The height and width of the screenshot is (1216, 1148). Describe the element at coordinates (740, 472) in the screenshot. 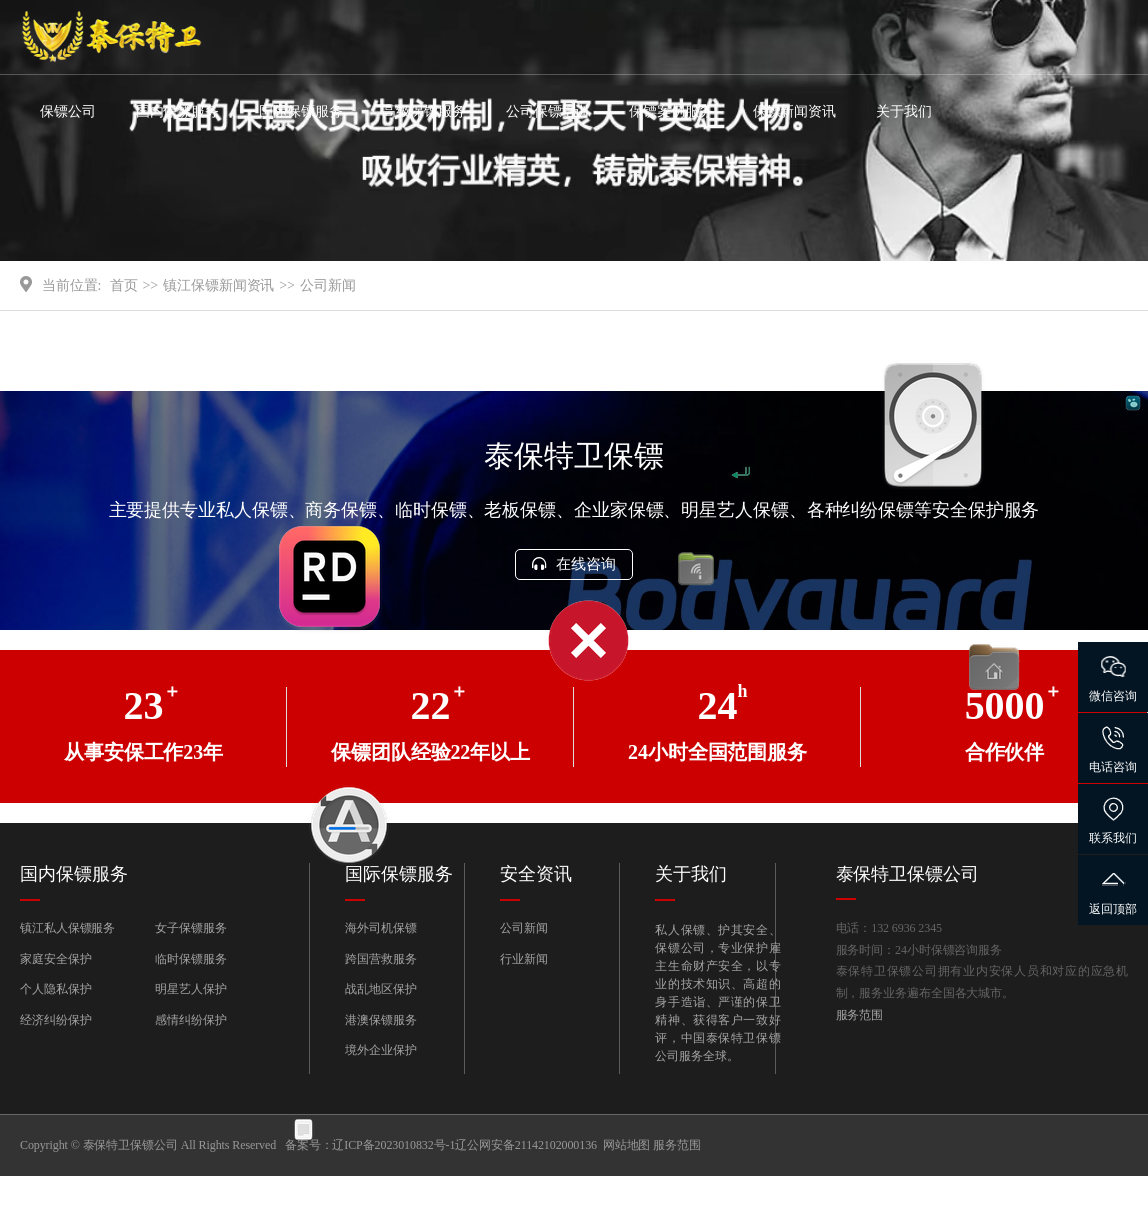

I see `reply to all recipients of an email` at that location.